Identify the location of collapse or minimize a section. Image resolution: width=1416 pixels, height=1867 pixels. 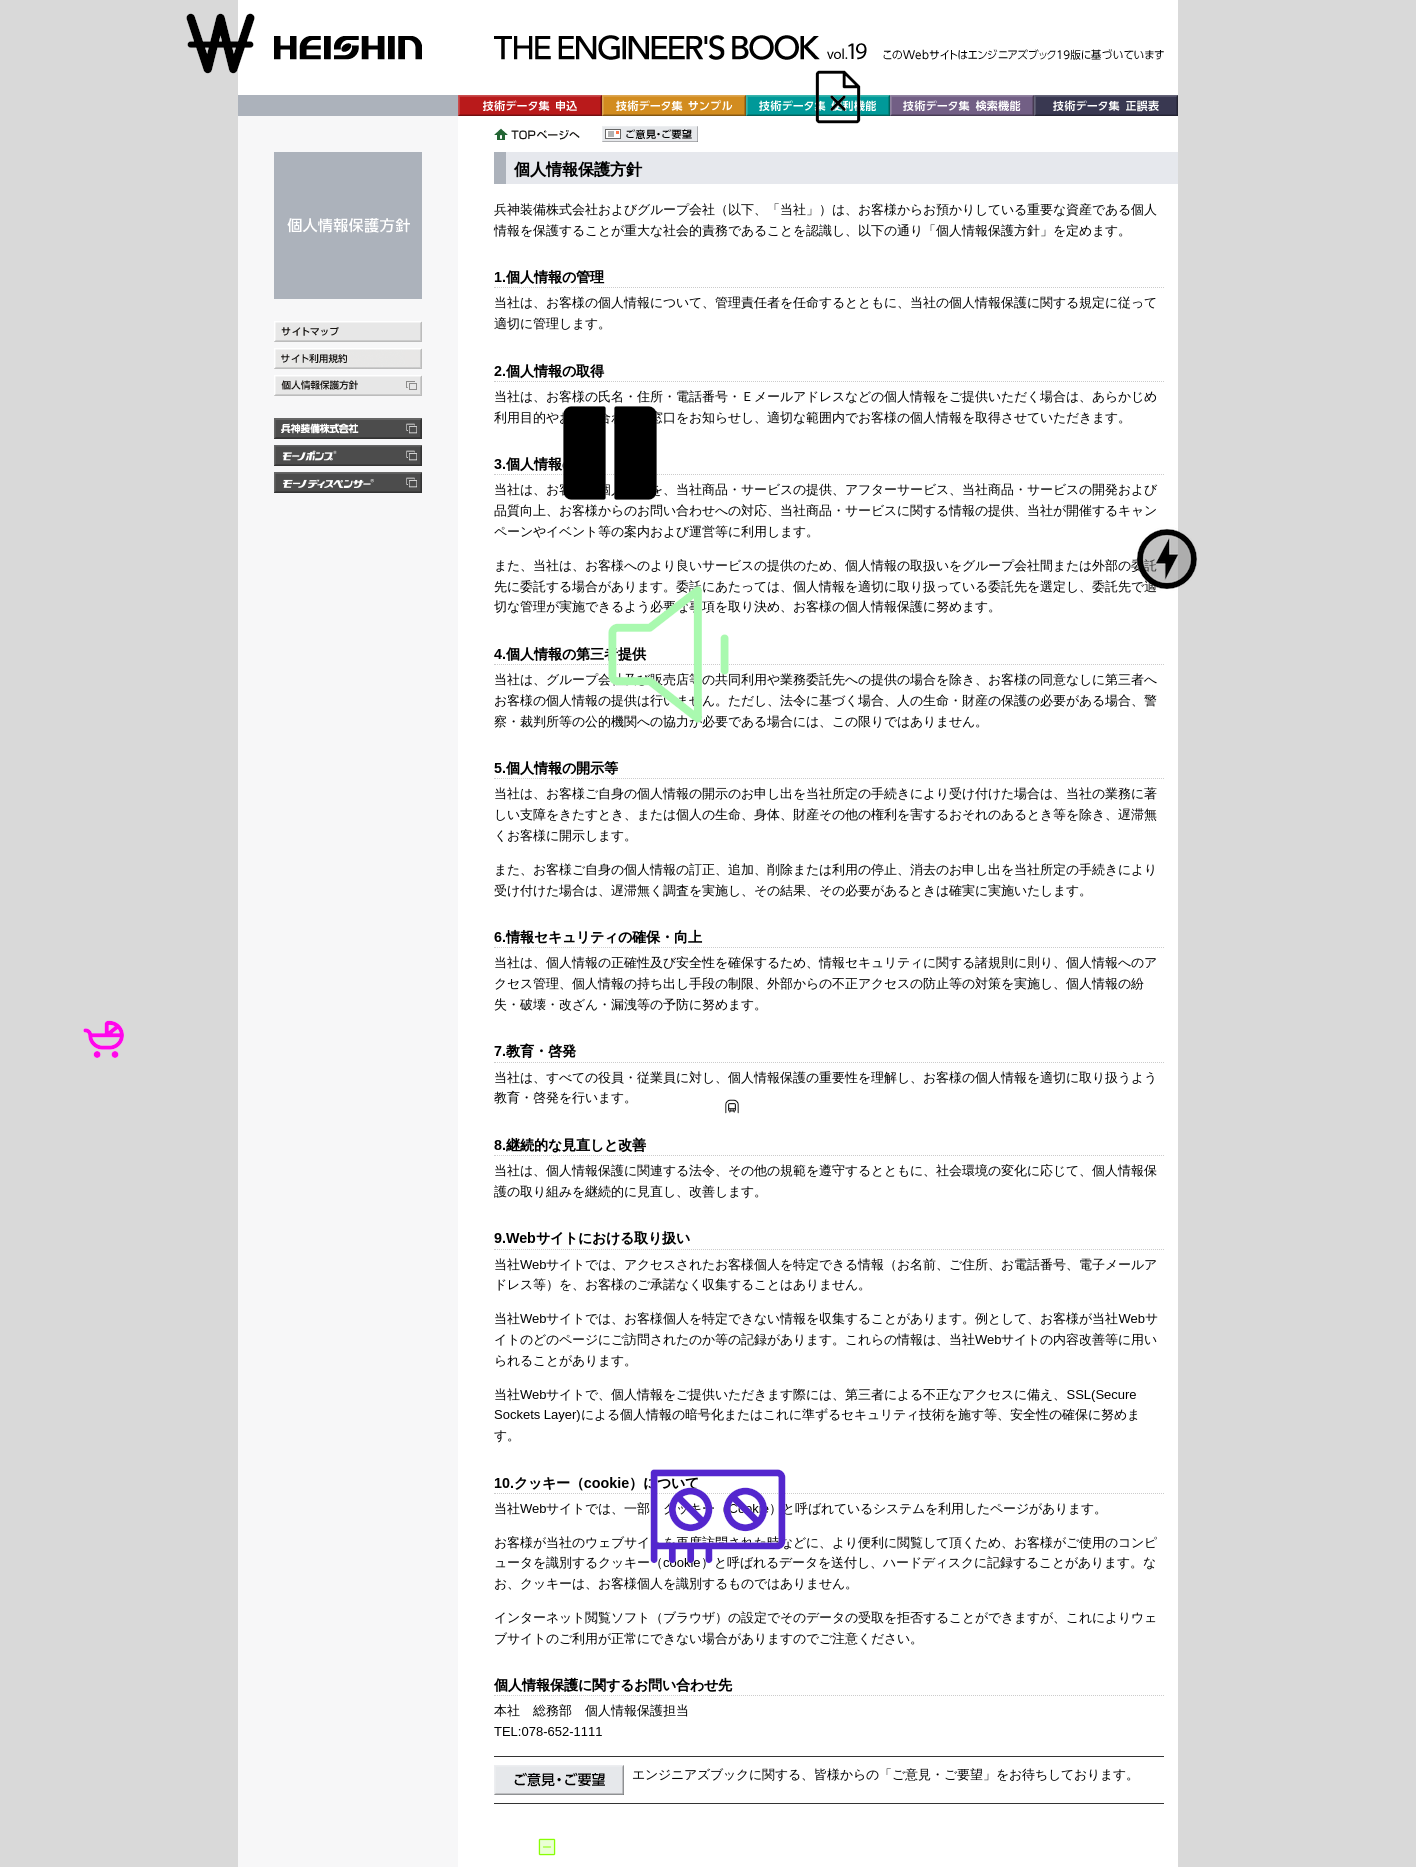
(547, 1847).